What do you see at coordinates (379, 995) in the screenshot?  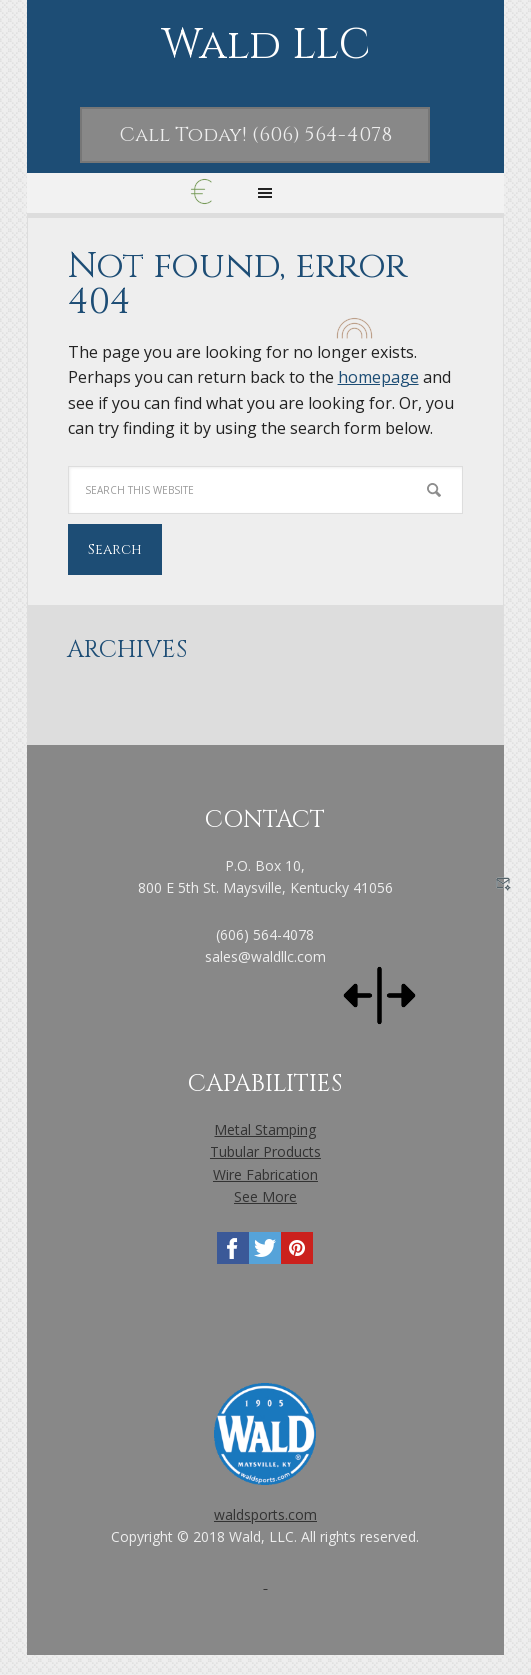 I see `expand content horizontally` at bounding box center [379, 995].